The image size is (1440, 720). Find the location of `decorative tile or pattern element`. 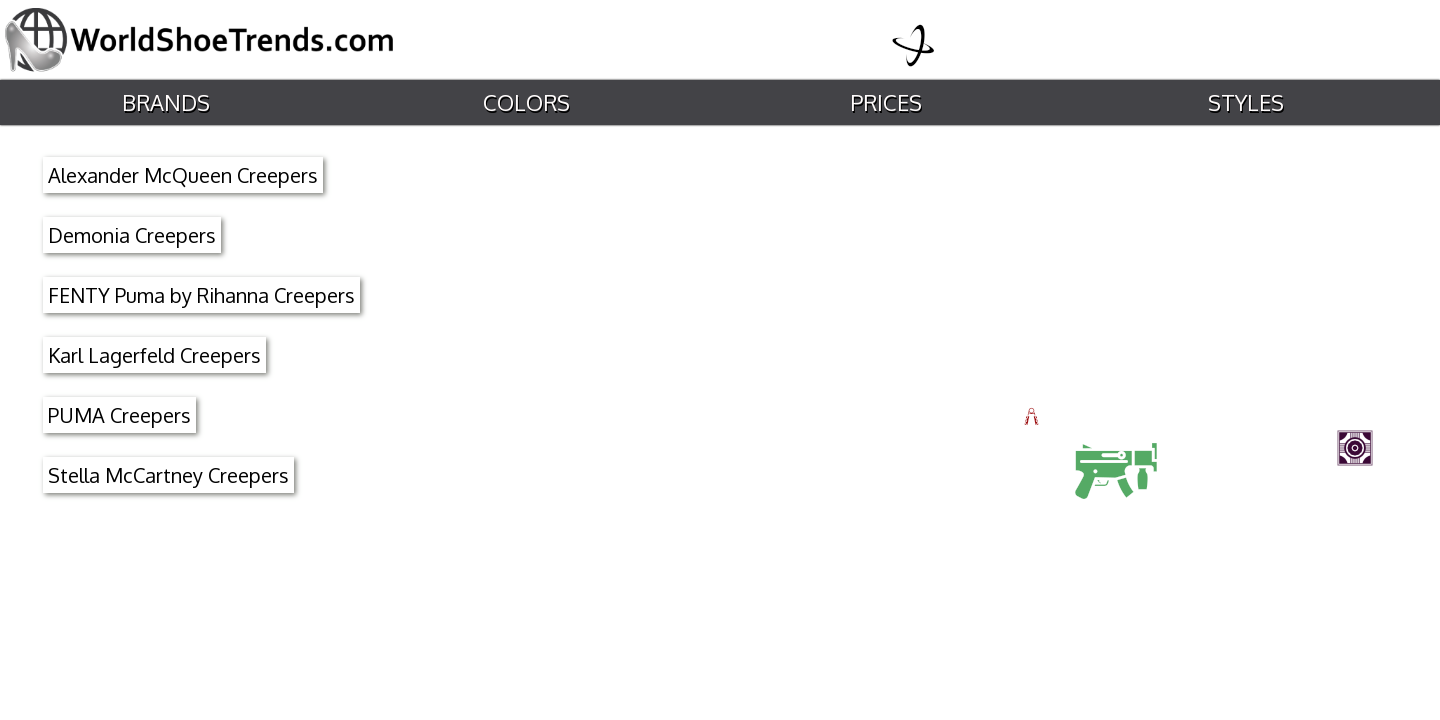

decorative tile or pattern element is located at coordinates (1355, 448).